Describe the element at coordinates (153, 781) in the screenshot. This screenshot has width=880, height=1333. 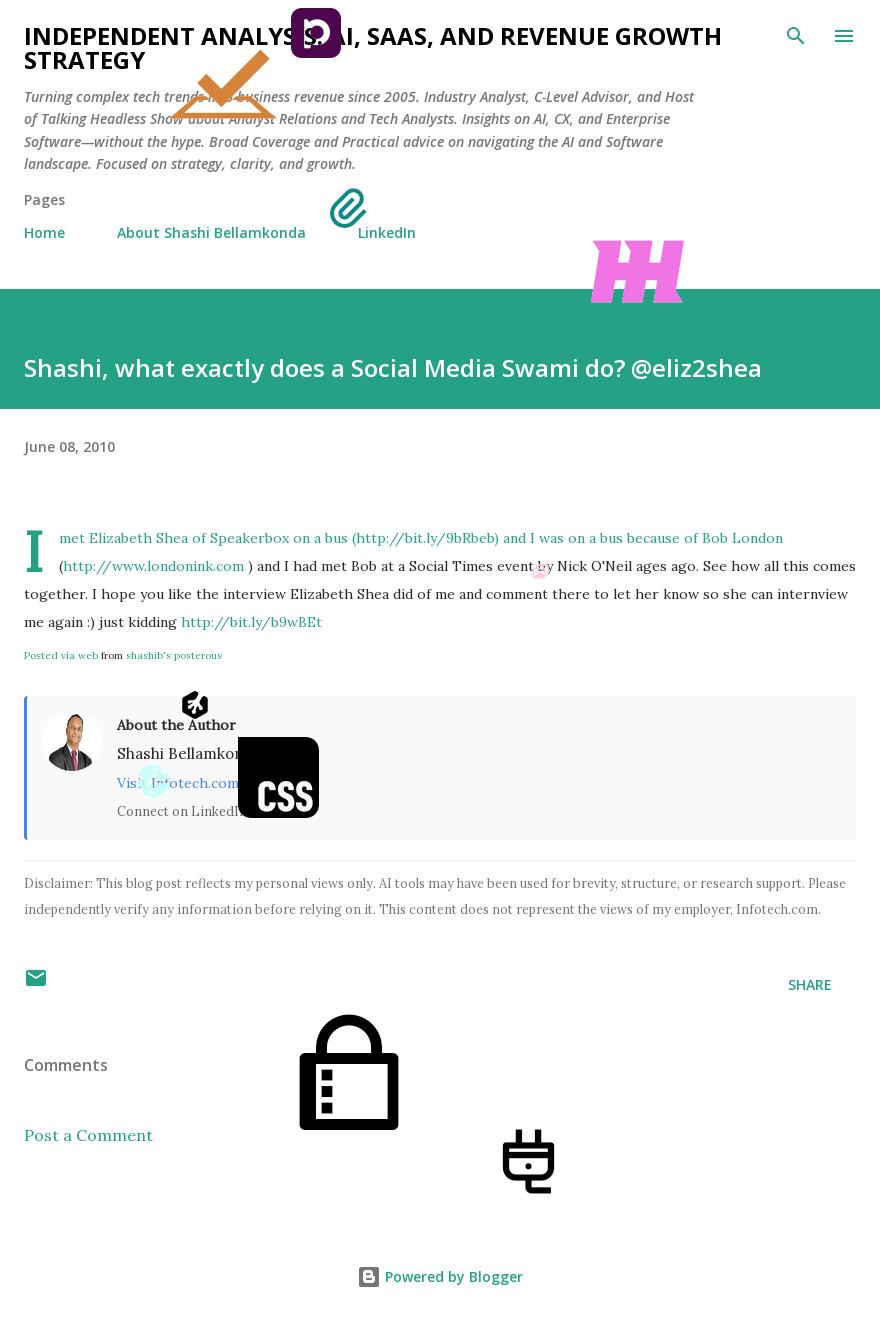
I see `chef software logo` at that location.